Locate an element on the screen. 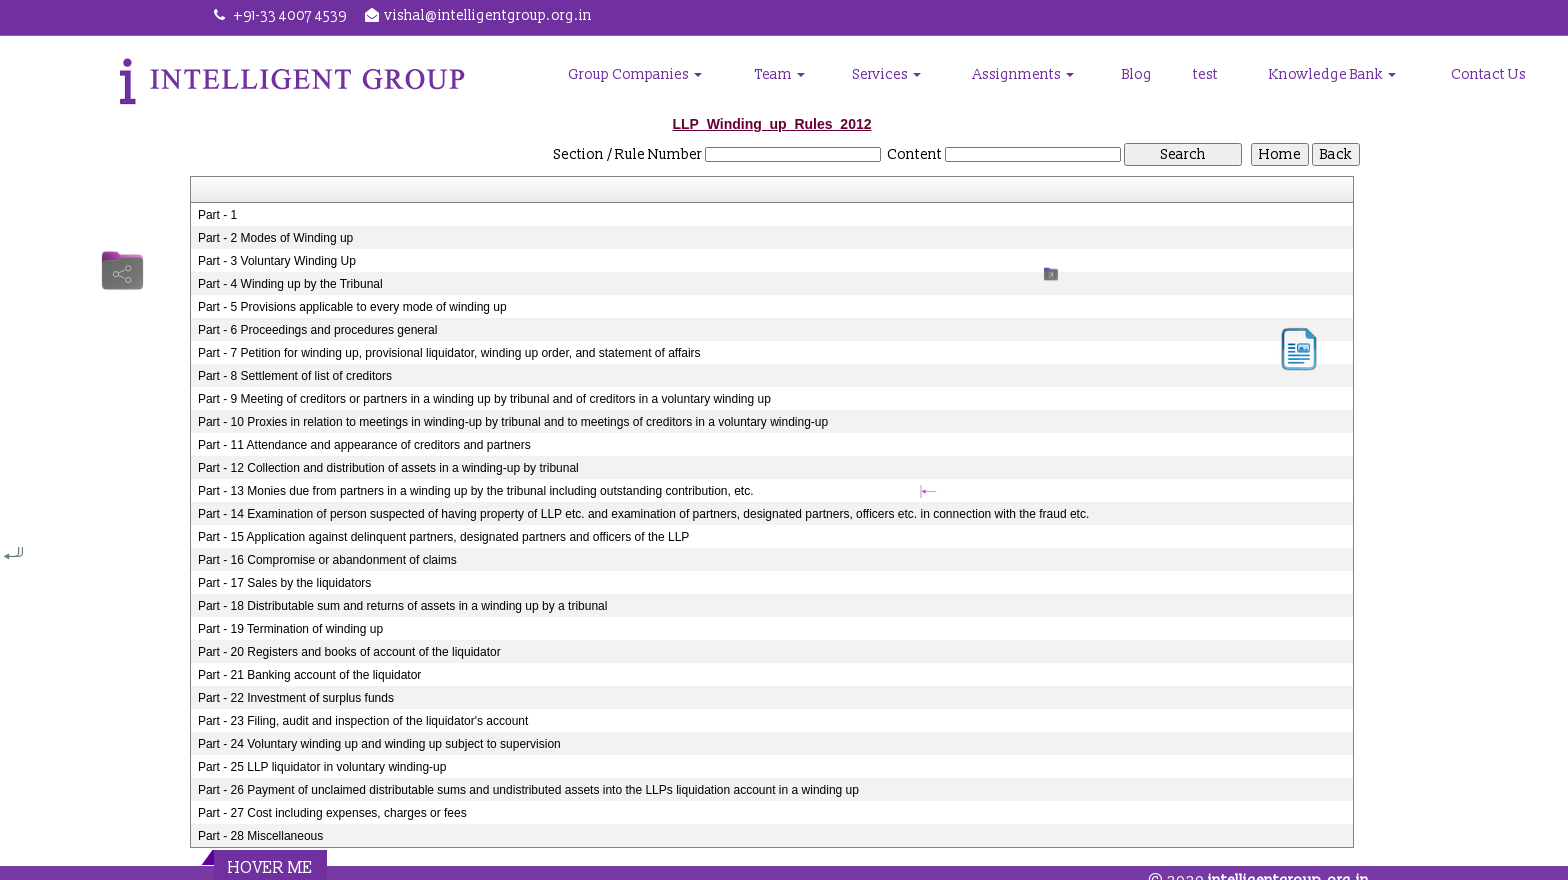 This screenshot has width=1568, height=880. open templates folder is located at coordinates (1051, 274).